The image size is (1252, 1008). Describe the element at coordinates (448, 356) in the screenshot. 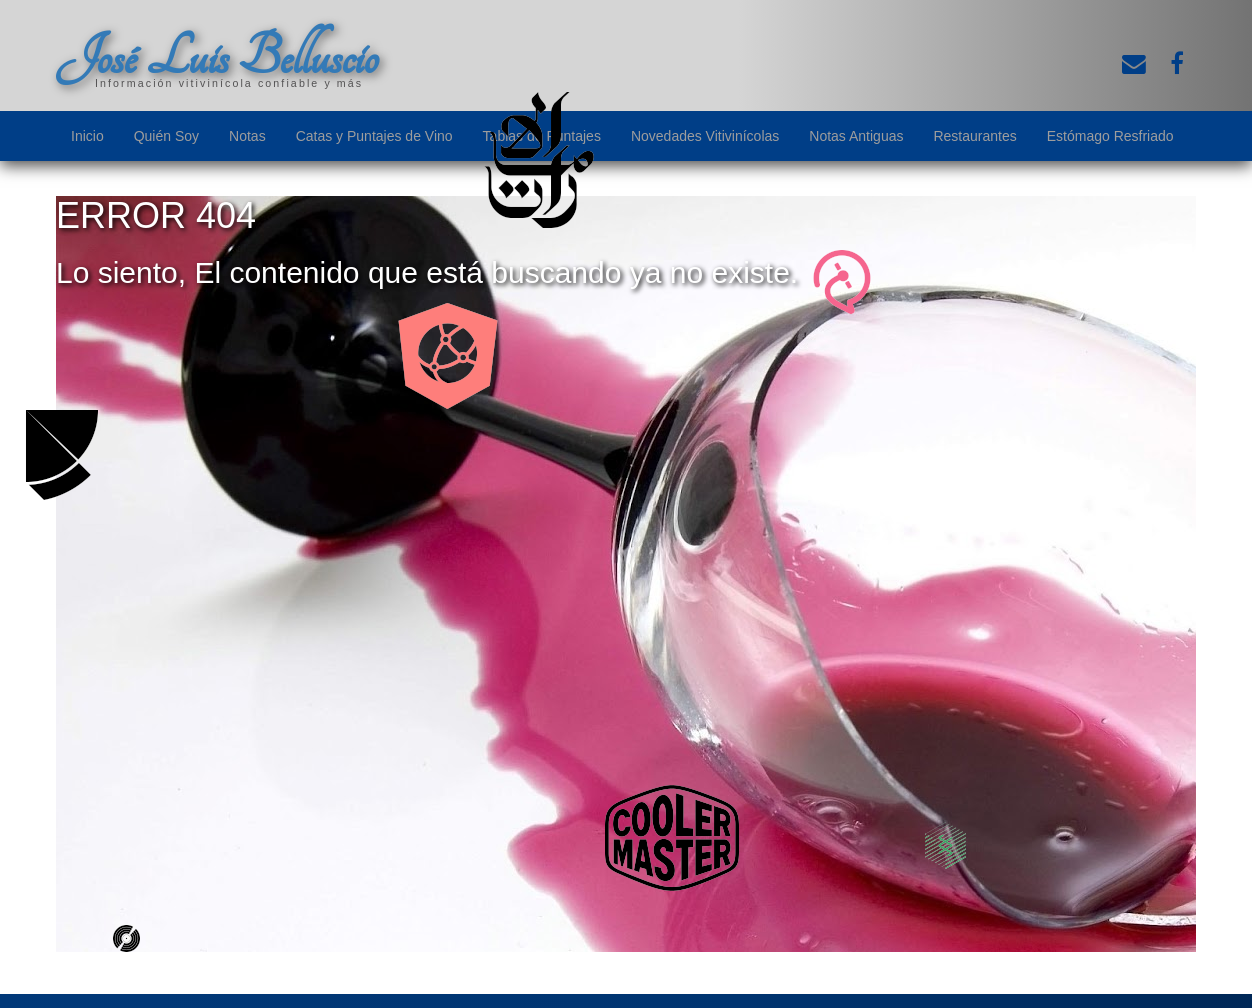

I see `jsDelivr CDN service logo` at that location.